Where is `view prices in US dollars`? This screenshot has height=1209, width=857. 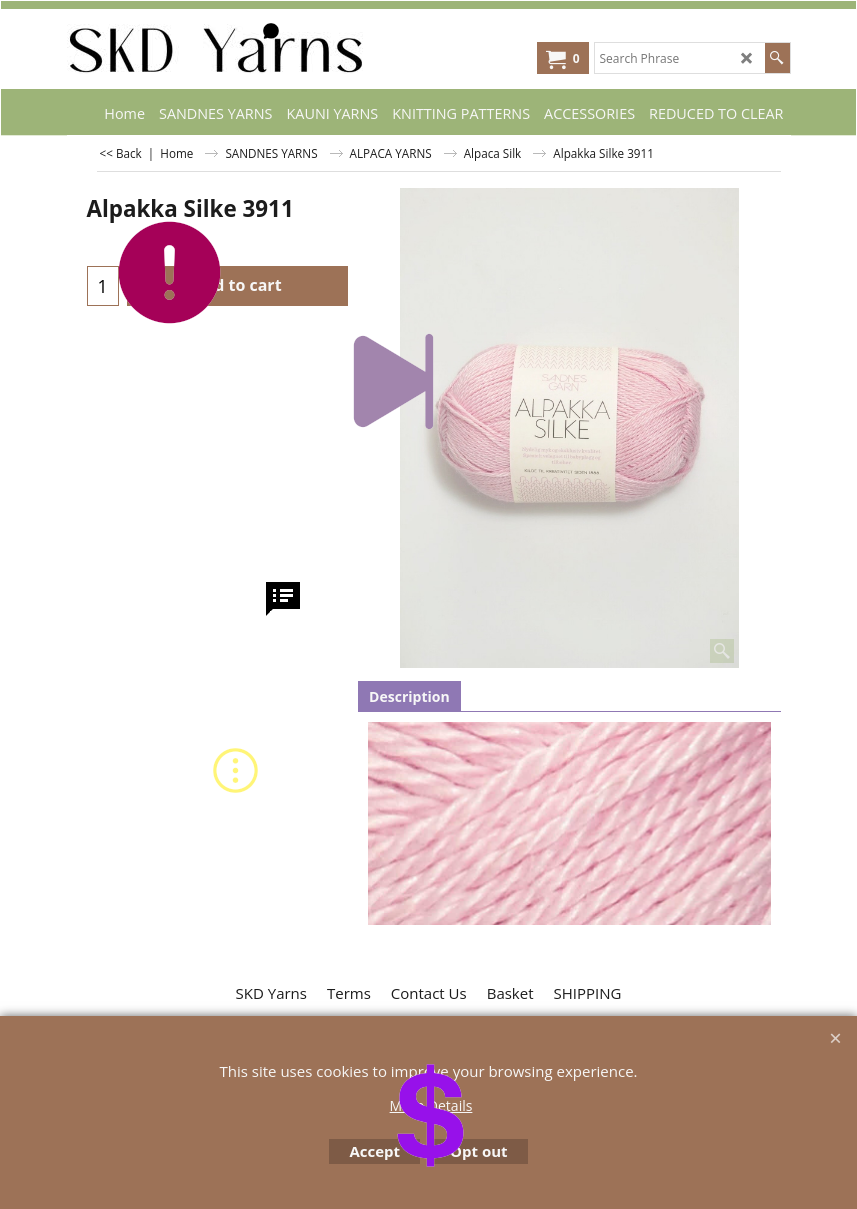 view prices in US dollars is located at coordinates (430, 1115).